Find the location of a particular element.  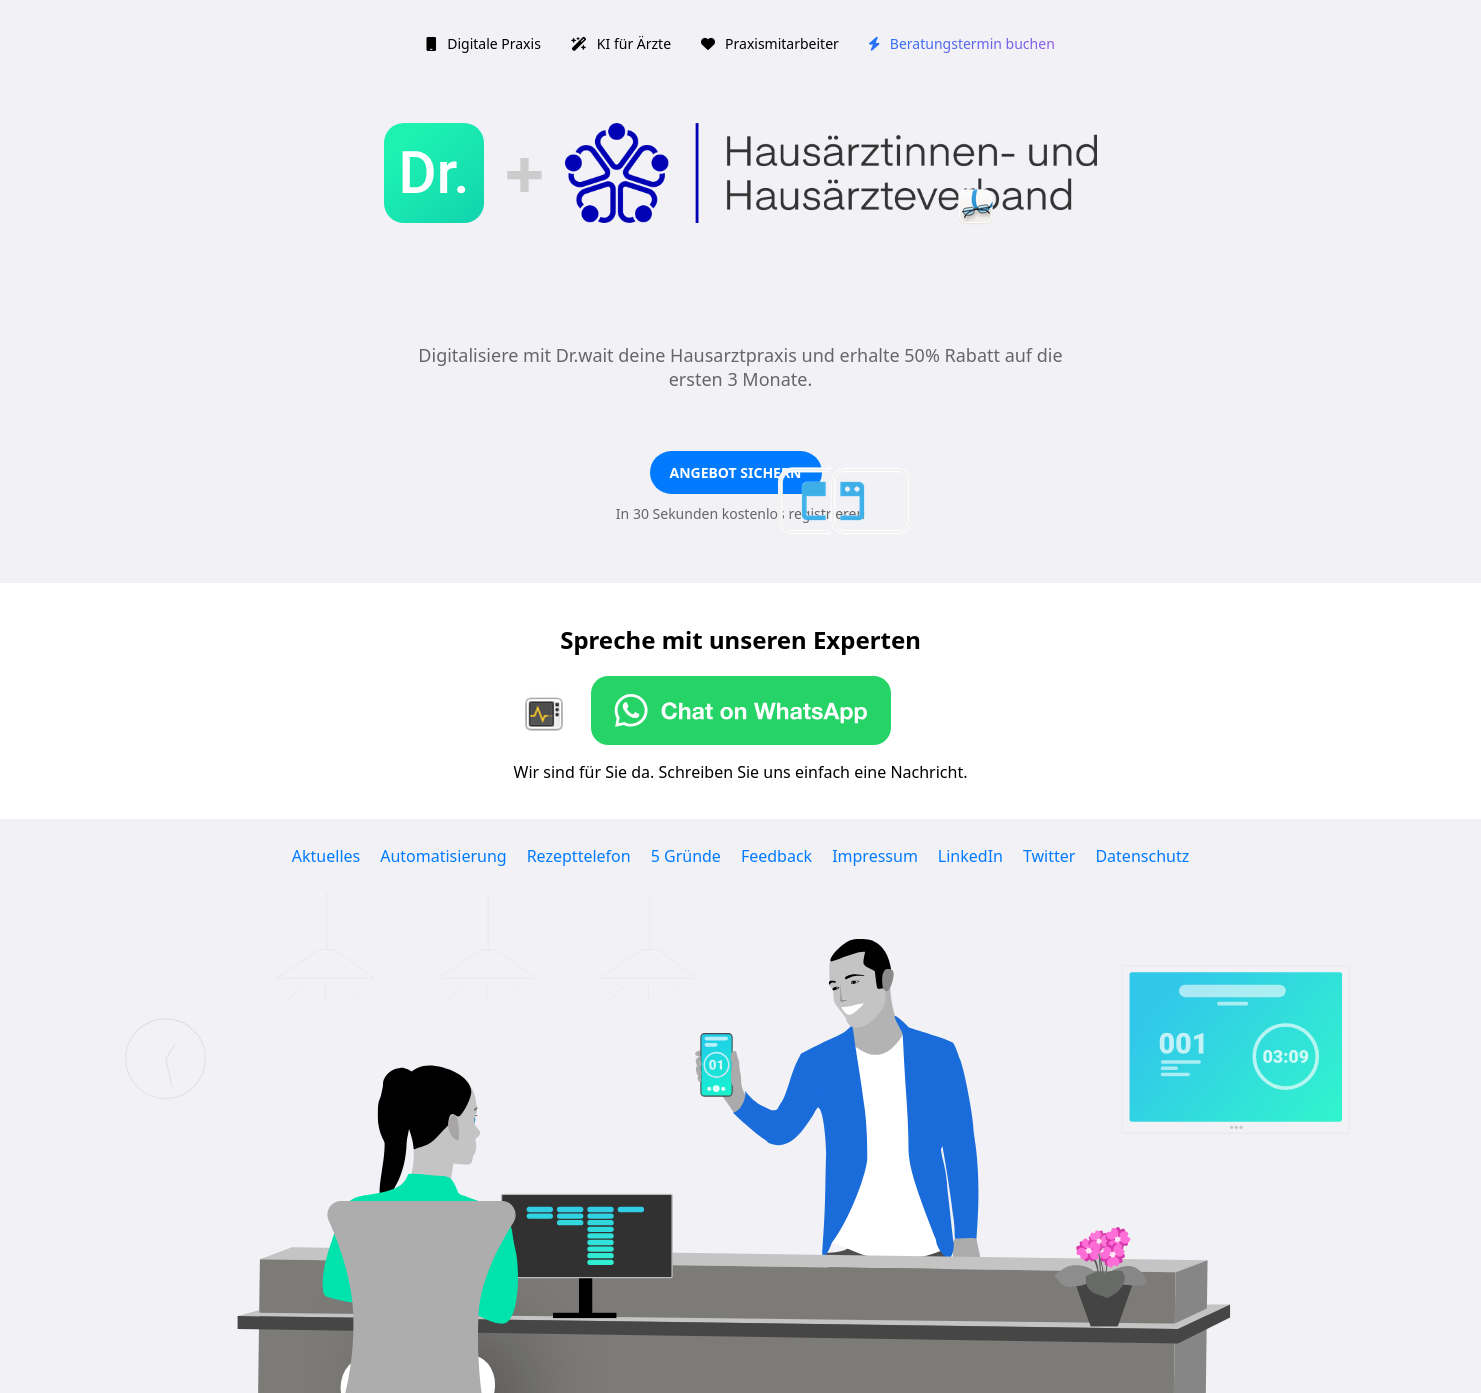

snap window to left half of screen is located at coordinates (845, 501).